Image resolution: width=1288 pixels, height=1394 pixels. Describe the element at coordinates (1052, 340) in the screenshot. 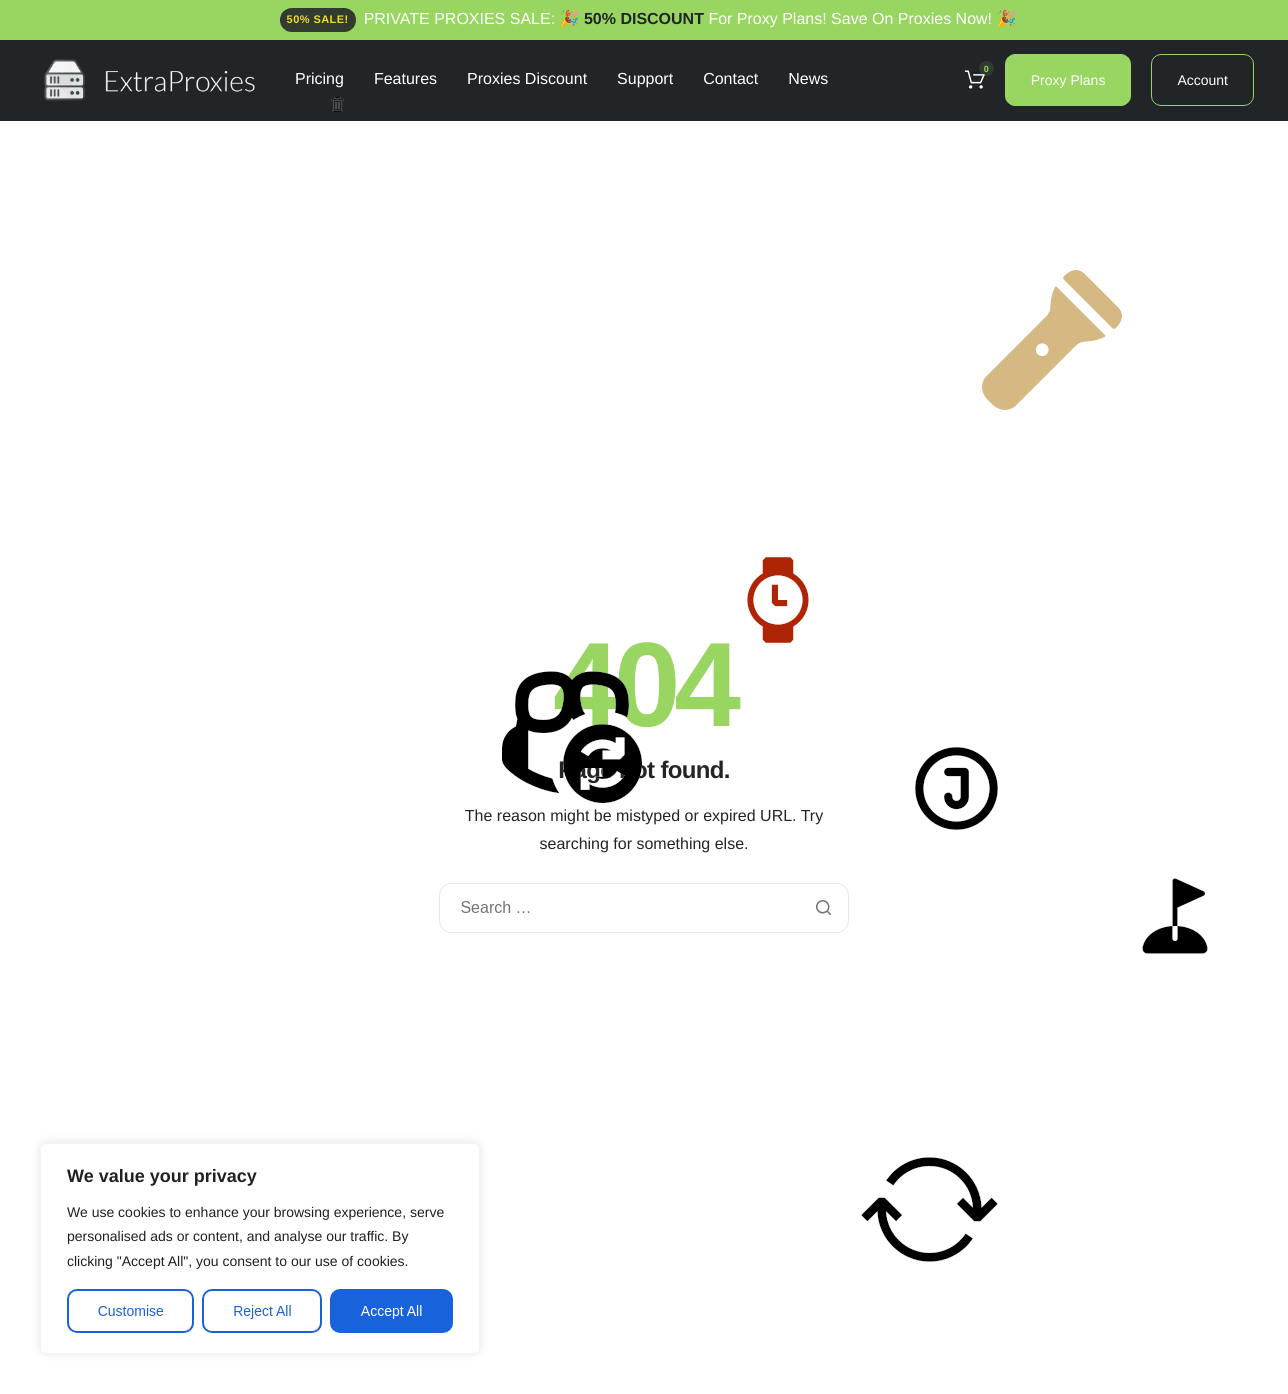

I see `turn on device flashlight` at that location.